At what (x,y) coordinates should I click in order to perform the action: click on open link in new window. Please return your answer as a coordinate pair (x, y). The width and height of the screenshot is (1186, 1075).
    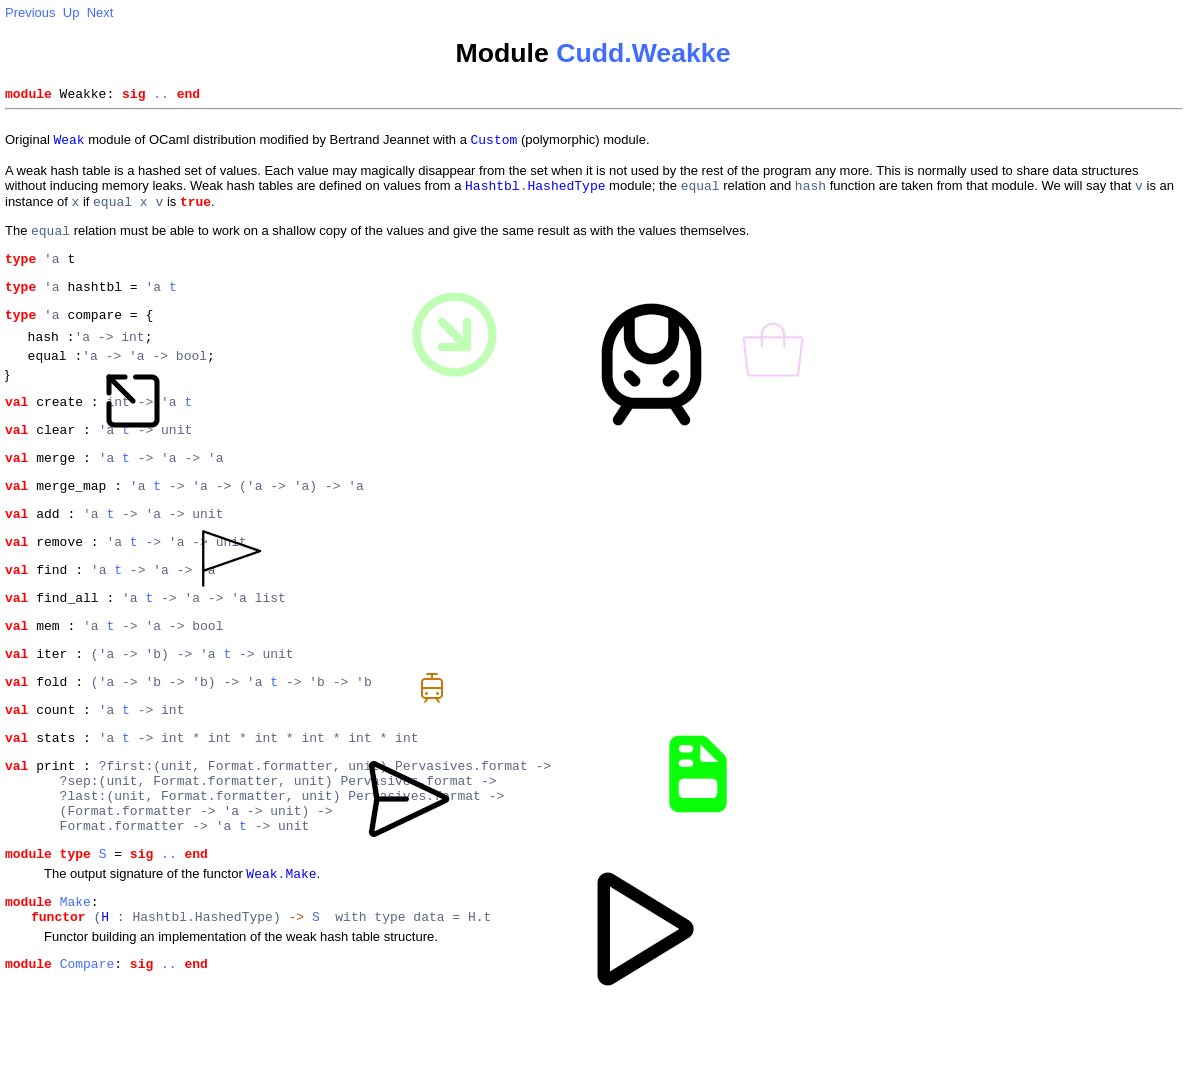
    Looking at the image, I should click on (133, 401).